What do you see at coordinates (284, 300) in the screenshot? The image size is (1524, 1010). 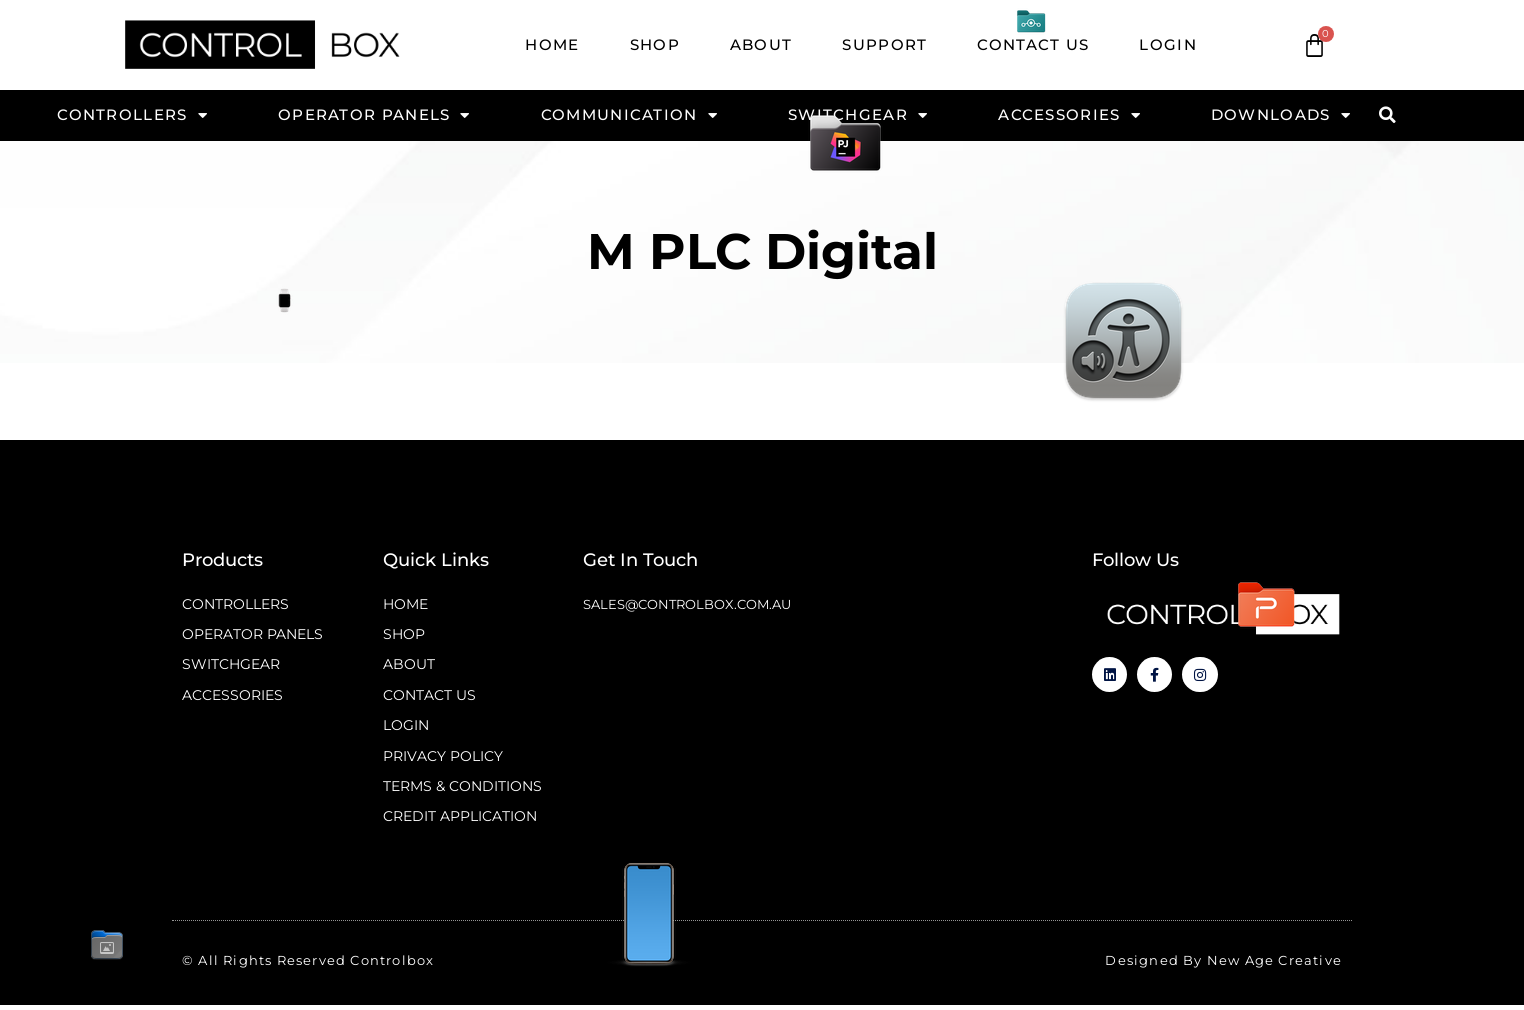 I see `apple watch series 2 device icon` at bounding box center [284, 300].